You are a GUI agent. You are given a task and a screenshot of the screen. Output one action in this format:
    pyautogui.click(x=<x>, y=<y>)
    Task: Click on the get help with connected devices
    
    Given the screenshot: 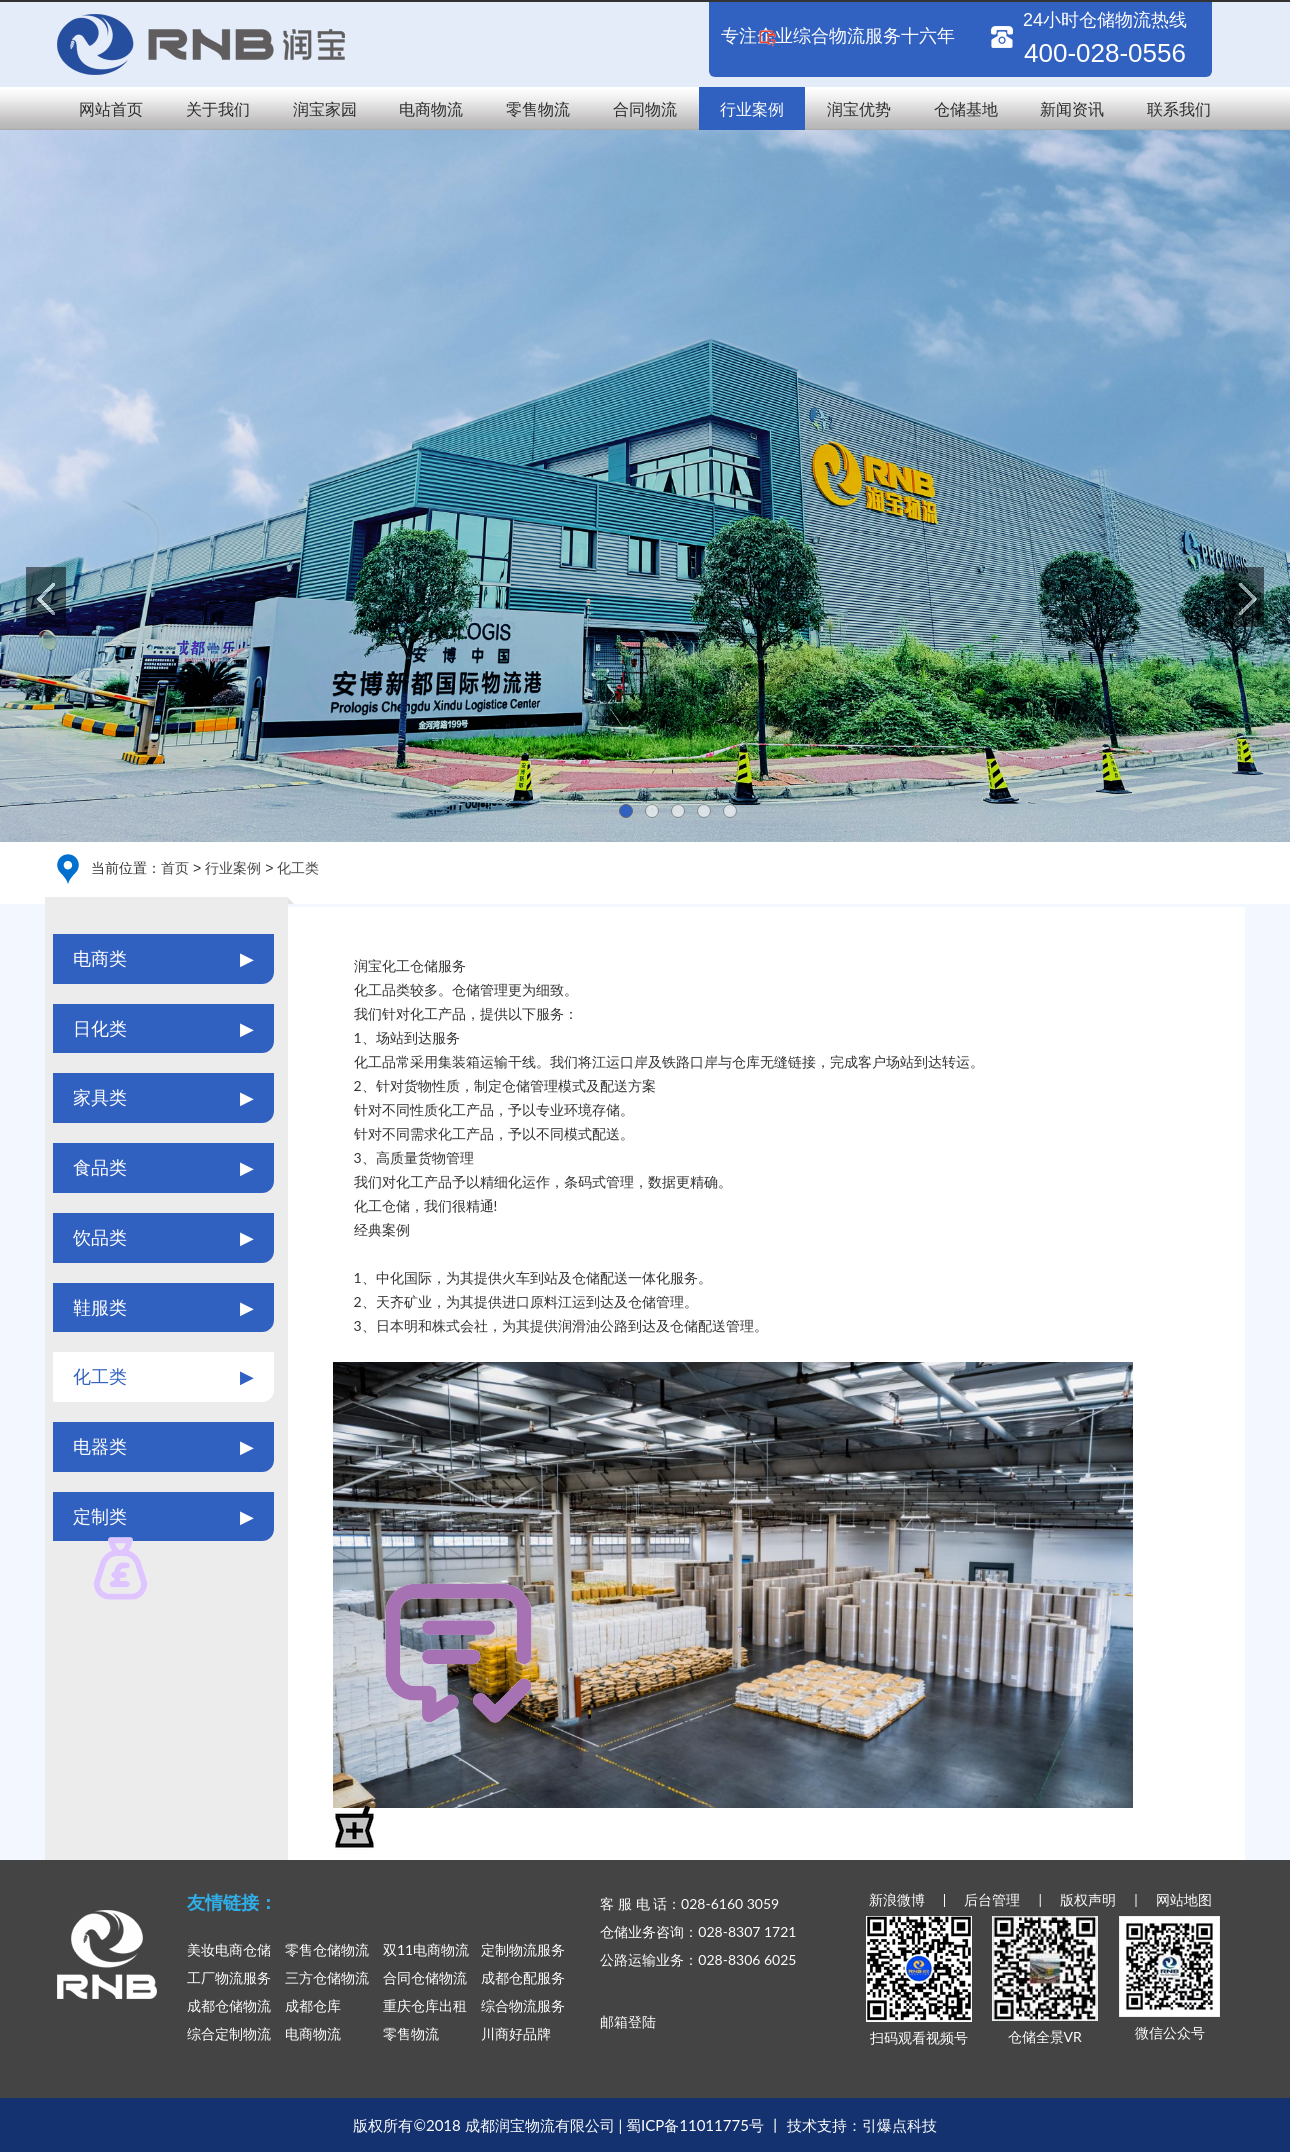 What is the action you would take?
    pyautogui.click(x=767, y=37)
    